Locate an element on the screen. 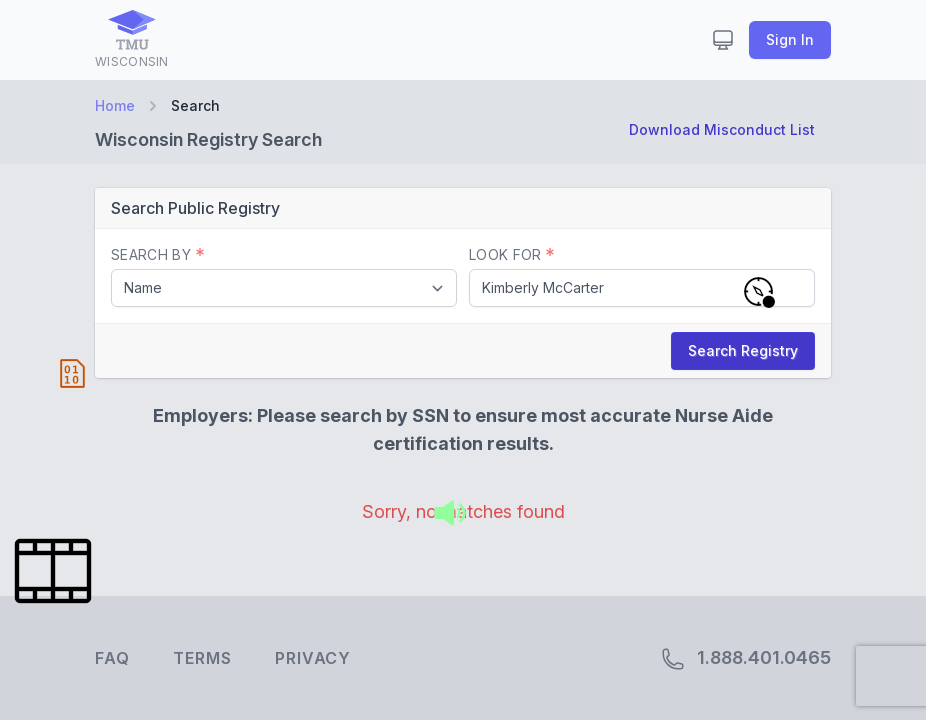  increase audio volume is located at coordinates (450, 513).